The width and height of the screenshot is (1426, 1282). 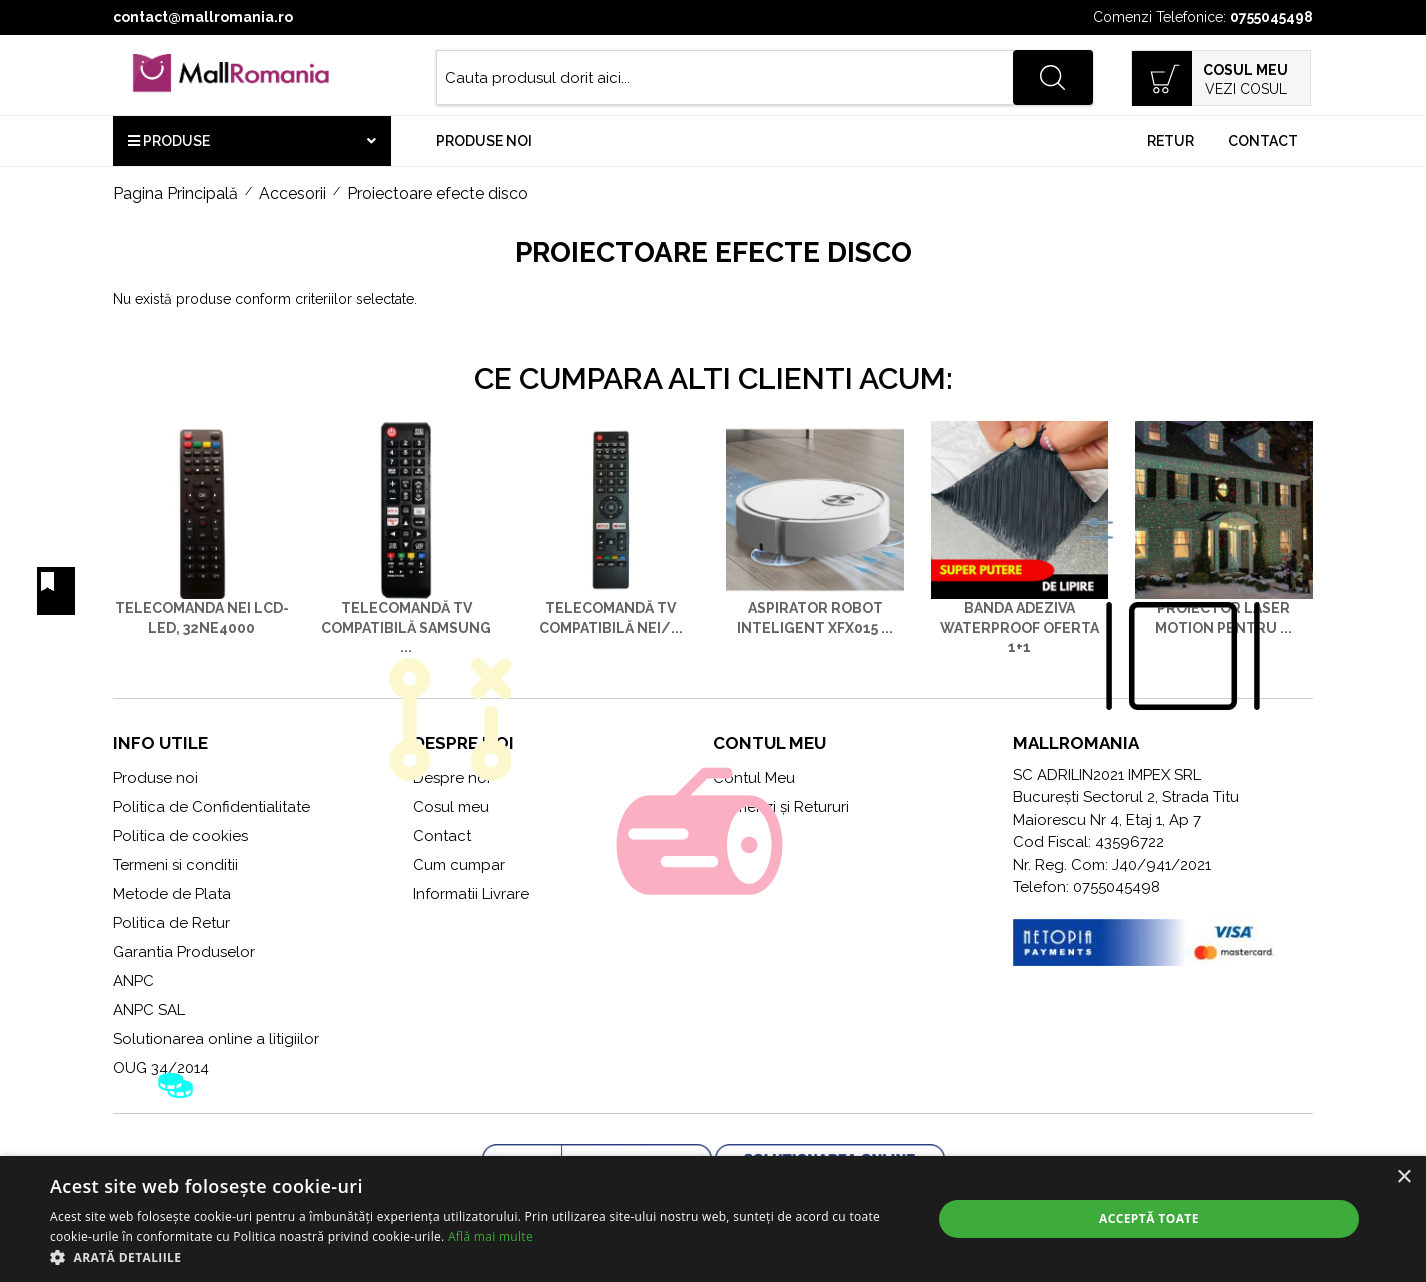 I want to click on adjust settings or preferences, so click(x=1098, y=530).